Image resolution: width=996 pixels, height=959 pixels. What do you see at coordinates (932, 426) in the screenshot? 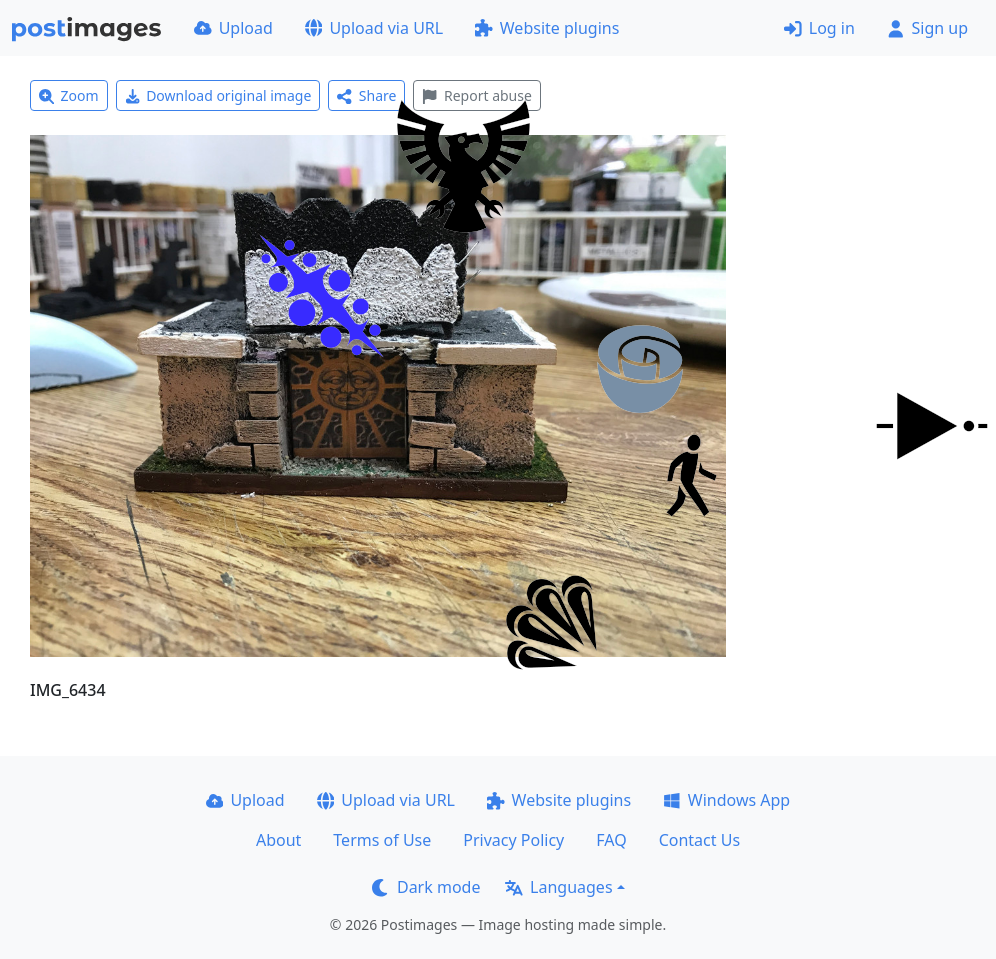
I see `represents a NOT logic gate in circuit design` at bounding box center [932, 426].